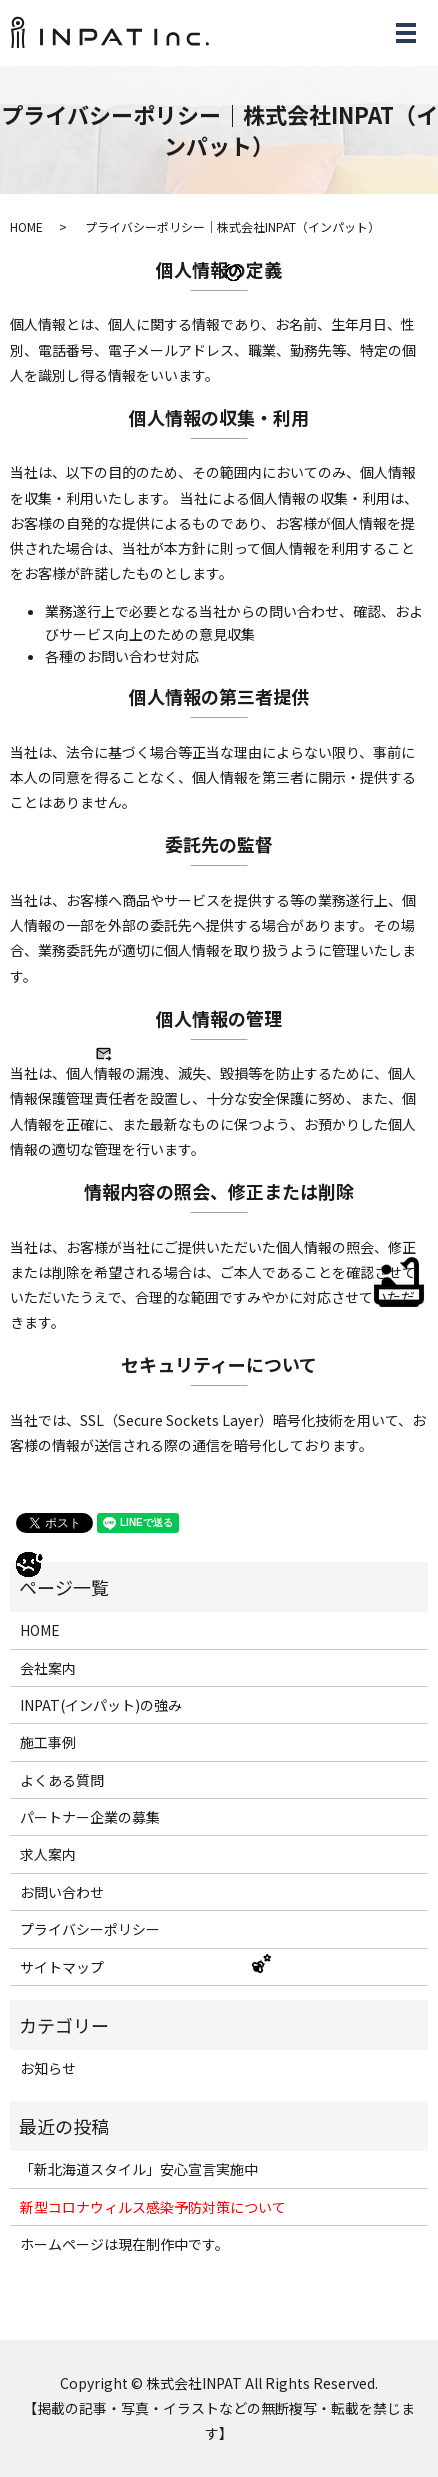 This screenshot has height=2477, width=438. I want to click on forward an email to another recipient, so click(103, 1053).